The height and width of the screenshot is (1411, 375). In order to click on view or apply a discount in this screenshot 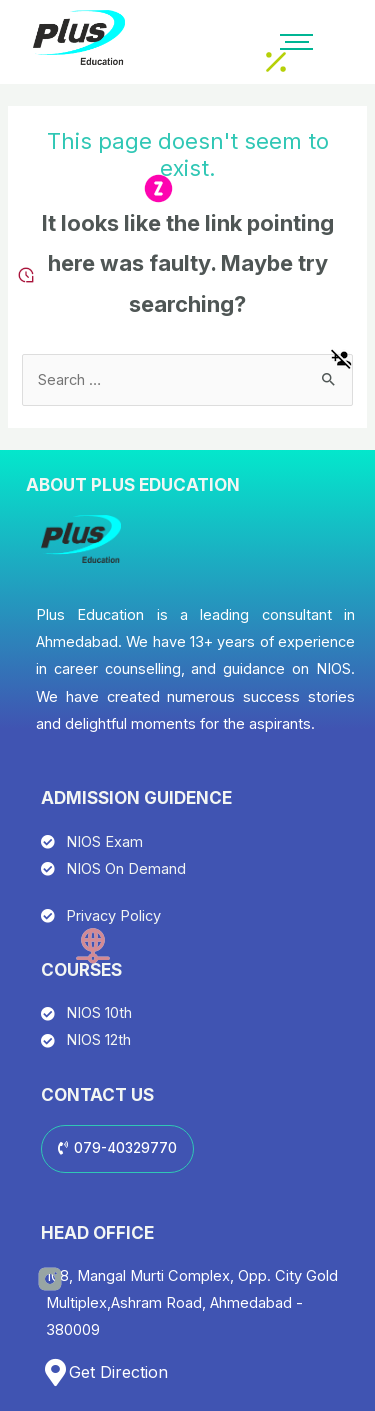, I will do `click(276, 62)`.